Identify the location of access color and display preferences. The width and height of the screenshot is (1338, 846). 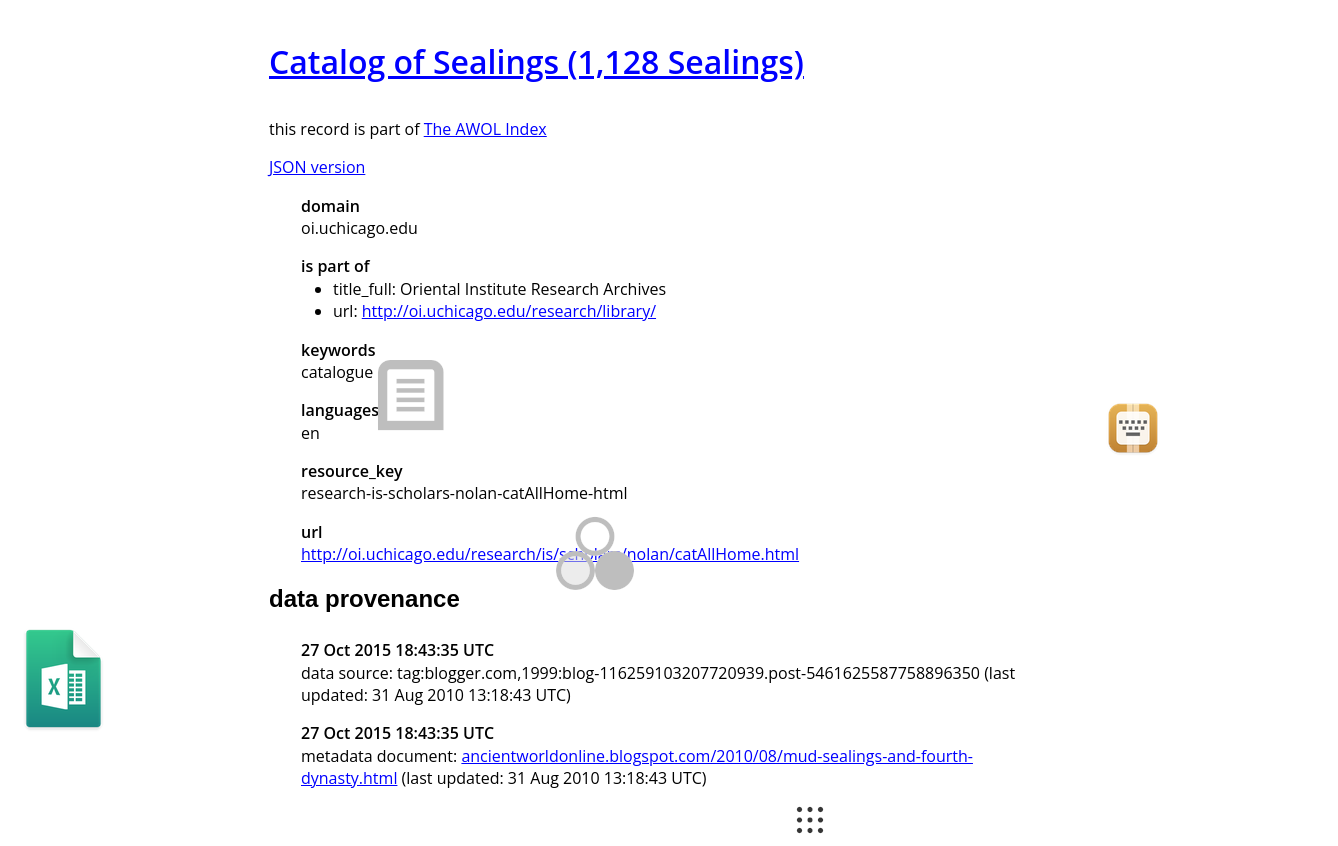
(595, 551).